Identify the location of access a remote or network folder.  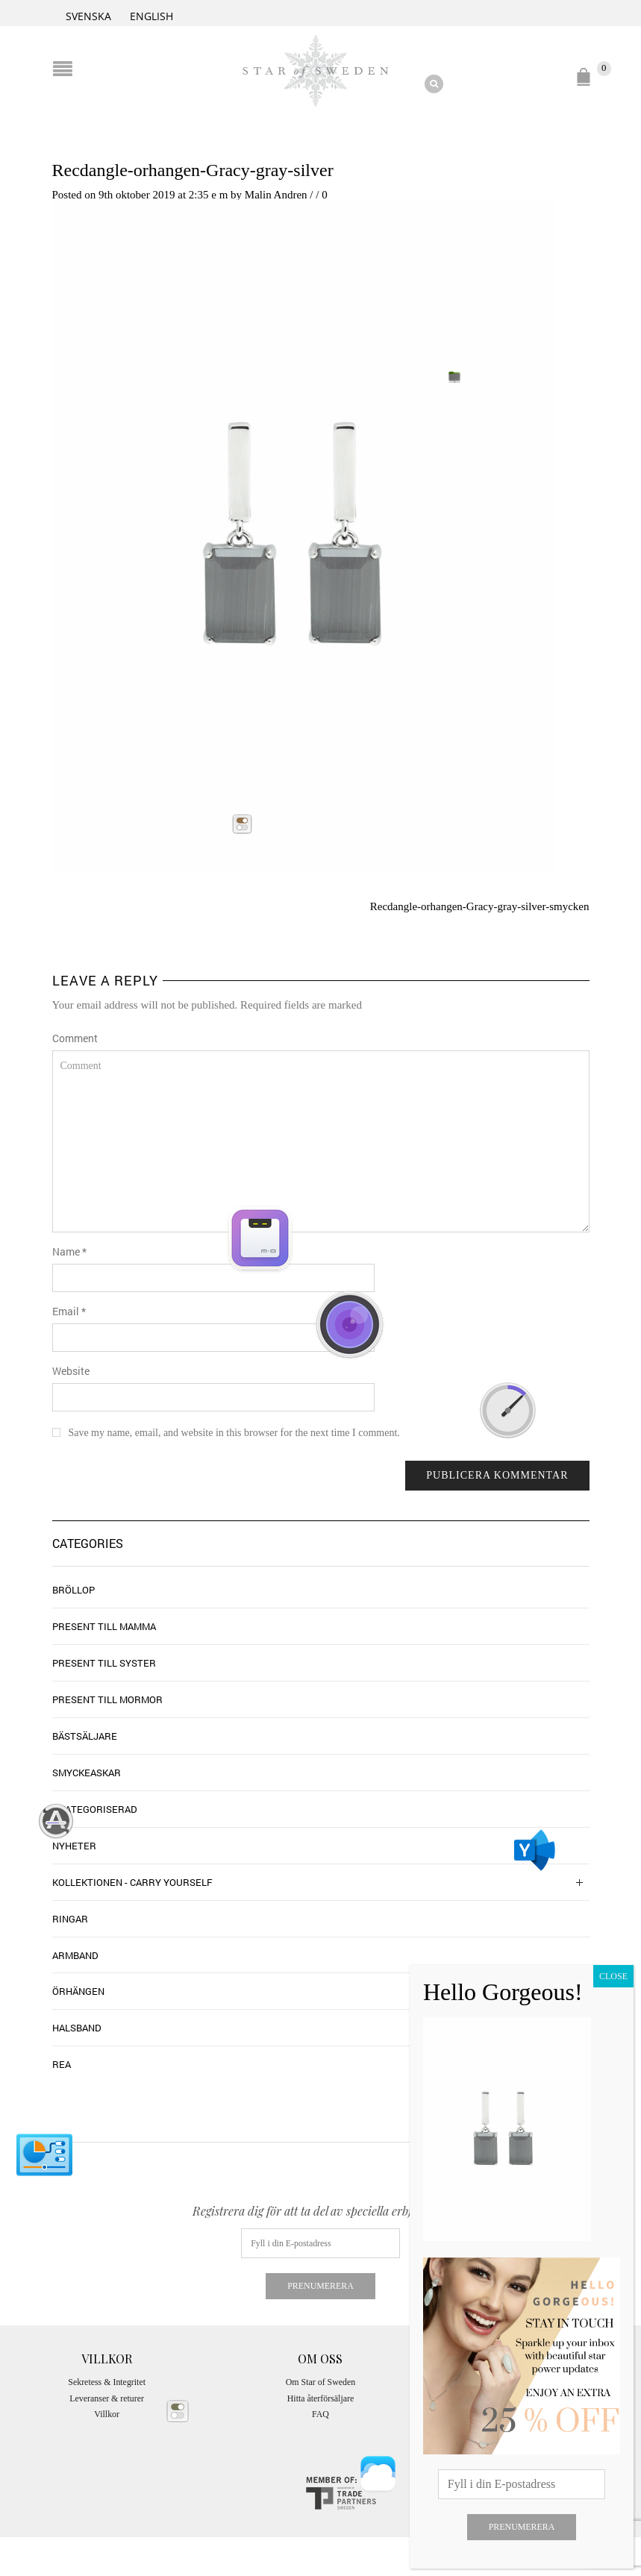
(454, 377).